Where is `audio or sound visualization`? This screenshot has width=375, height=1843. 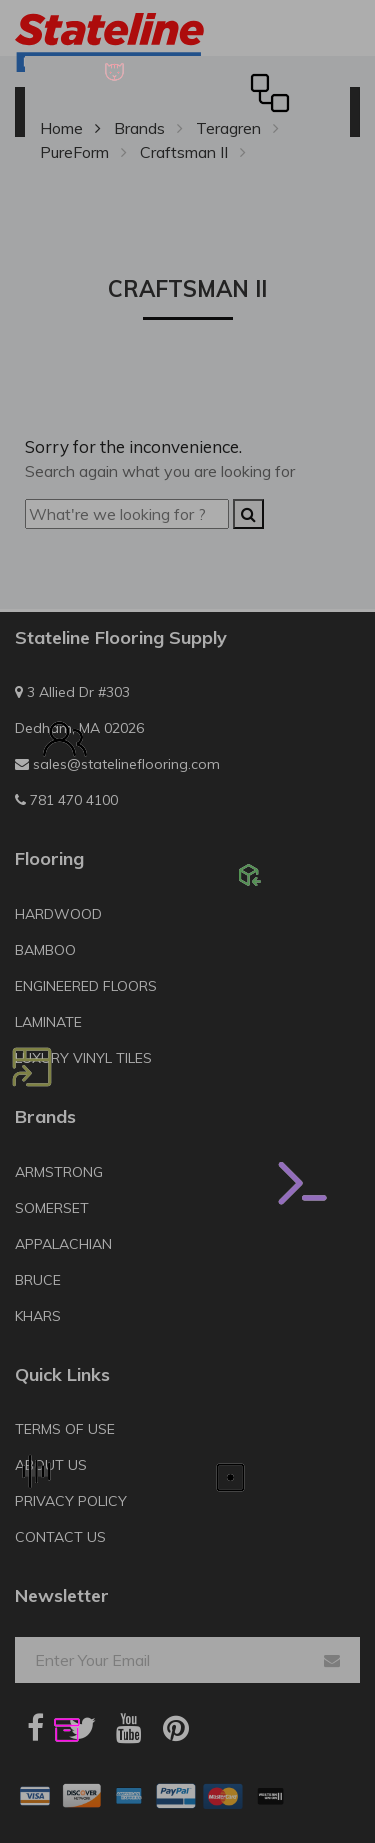 audio or sound visualization is located at coordinates (36, 1471).